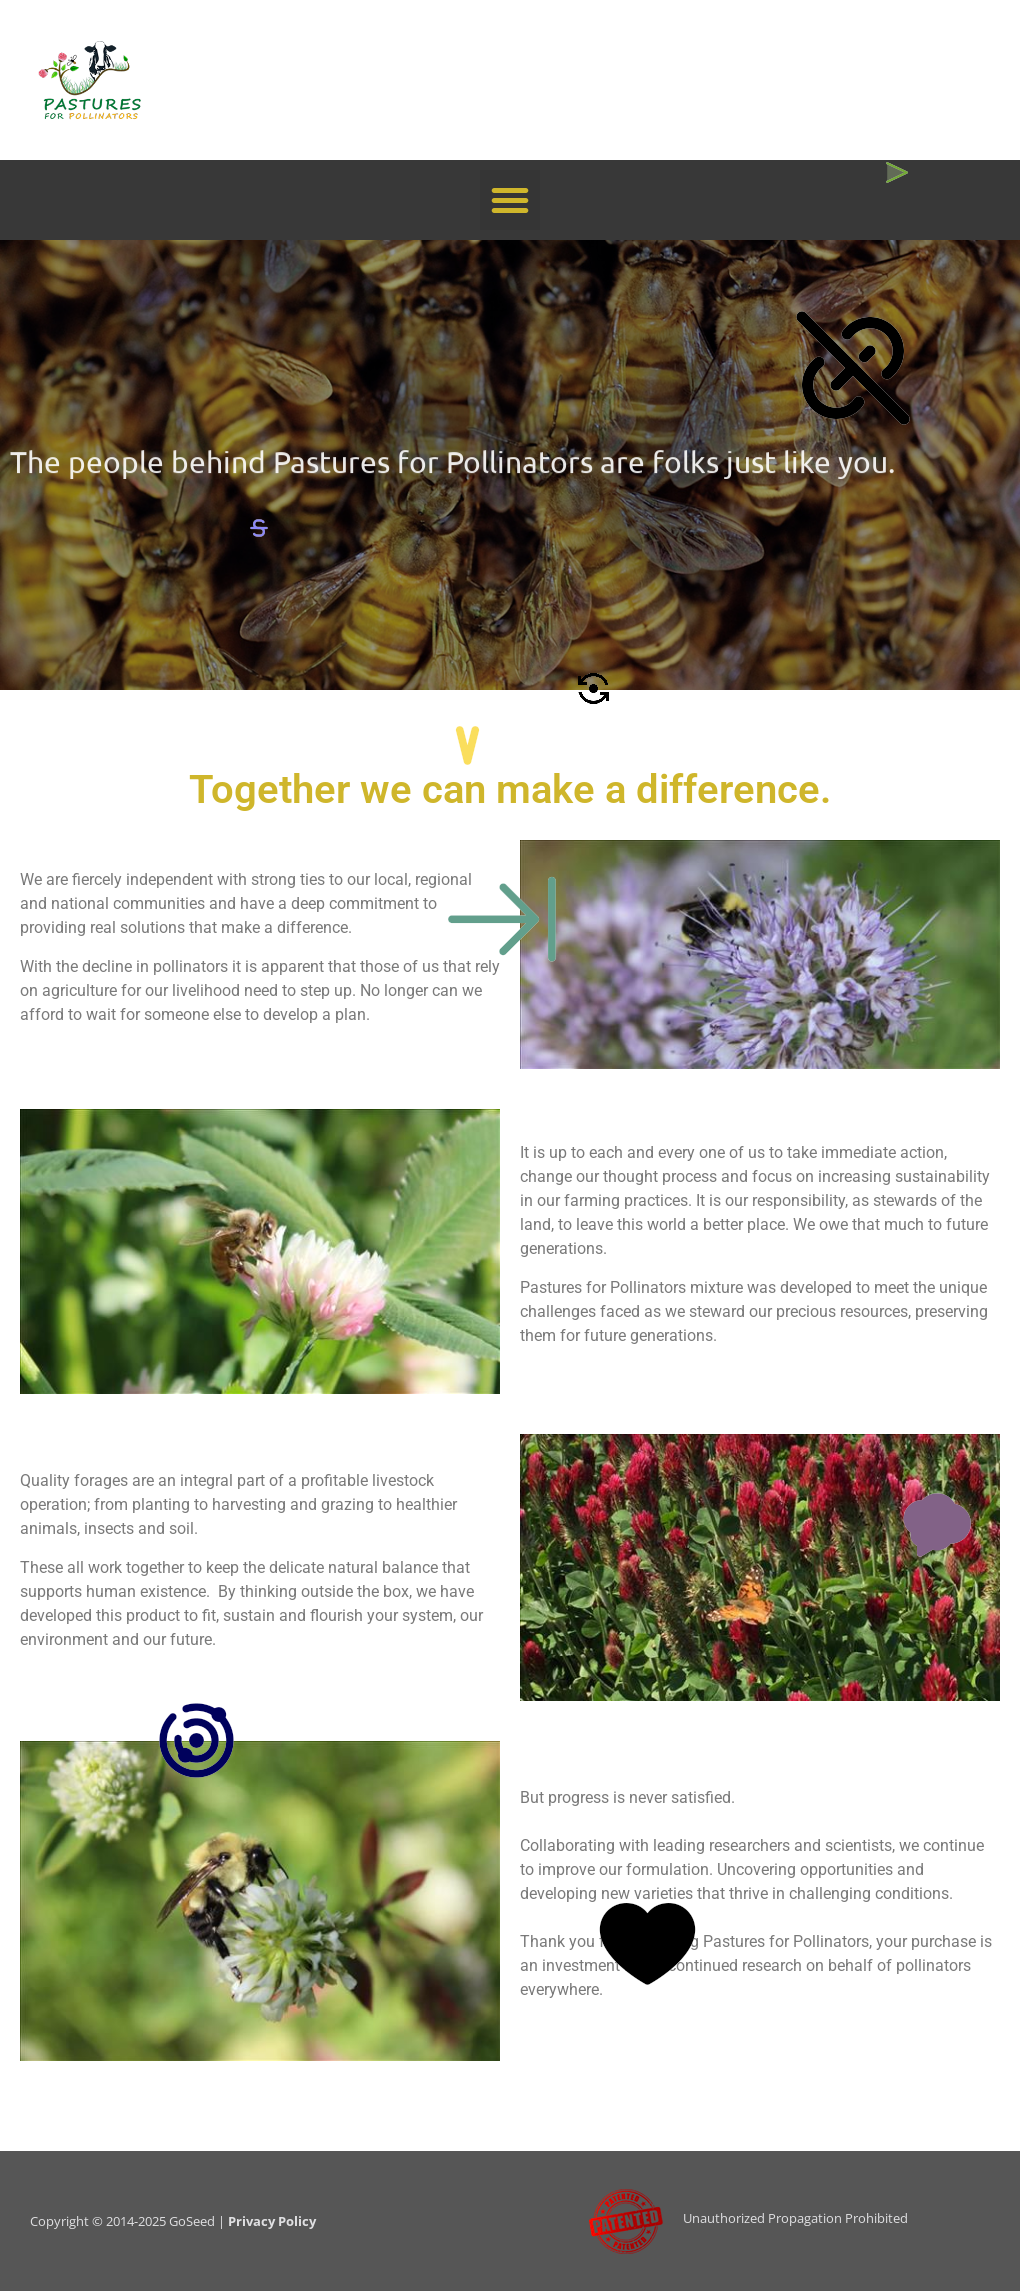 This screenshot has width=1020, height=2291. I want to click on open chat or messaging, so click(936, 1525).